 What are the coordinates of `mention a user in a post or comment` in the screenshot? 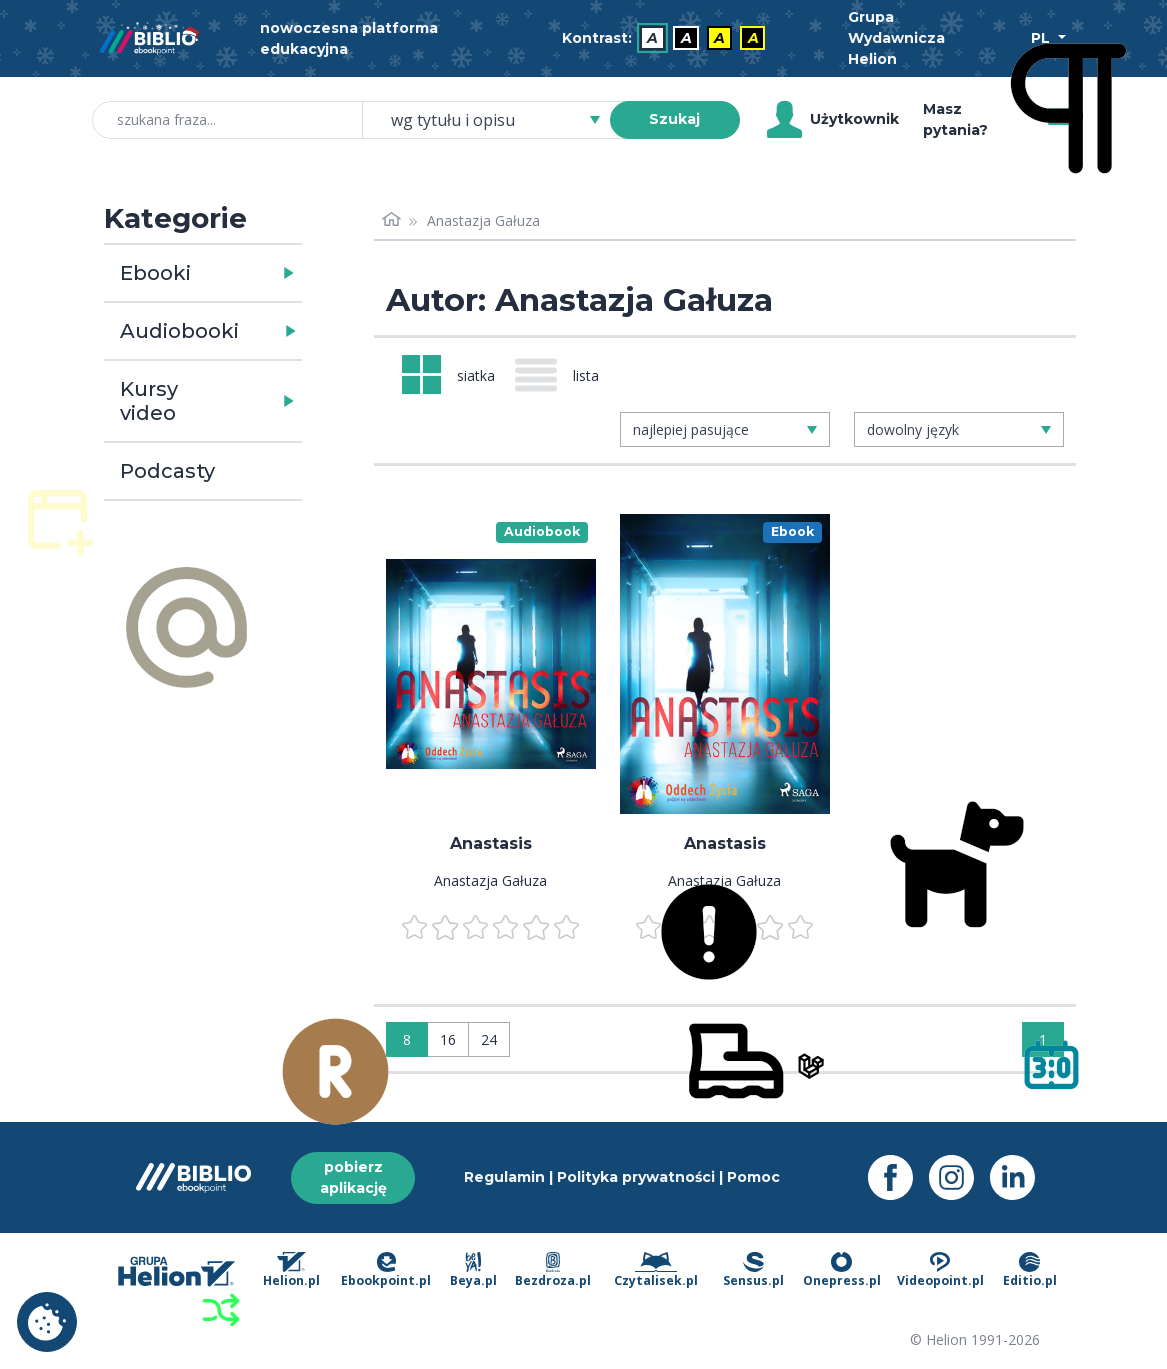 It's located at (186, 627).